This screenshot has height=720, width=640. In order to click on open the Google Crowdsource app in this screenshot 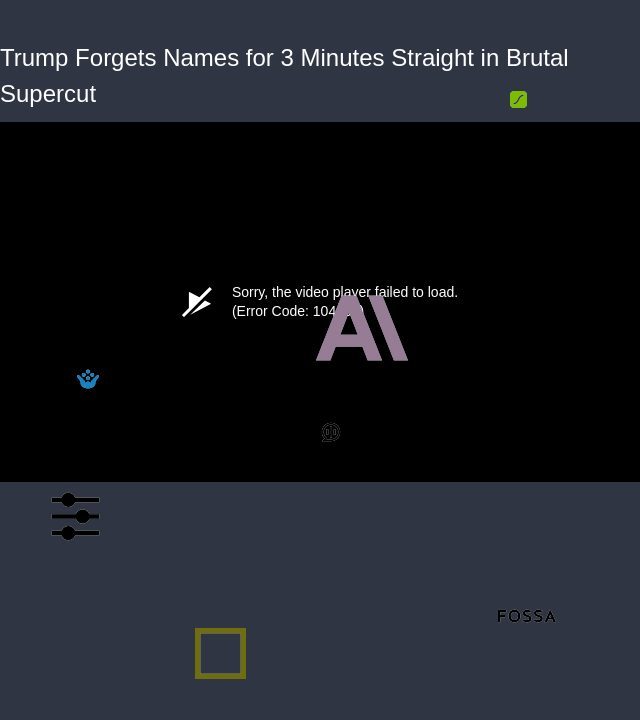, I will do `click(88, 379)`.